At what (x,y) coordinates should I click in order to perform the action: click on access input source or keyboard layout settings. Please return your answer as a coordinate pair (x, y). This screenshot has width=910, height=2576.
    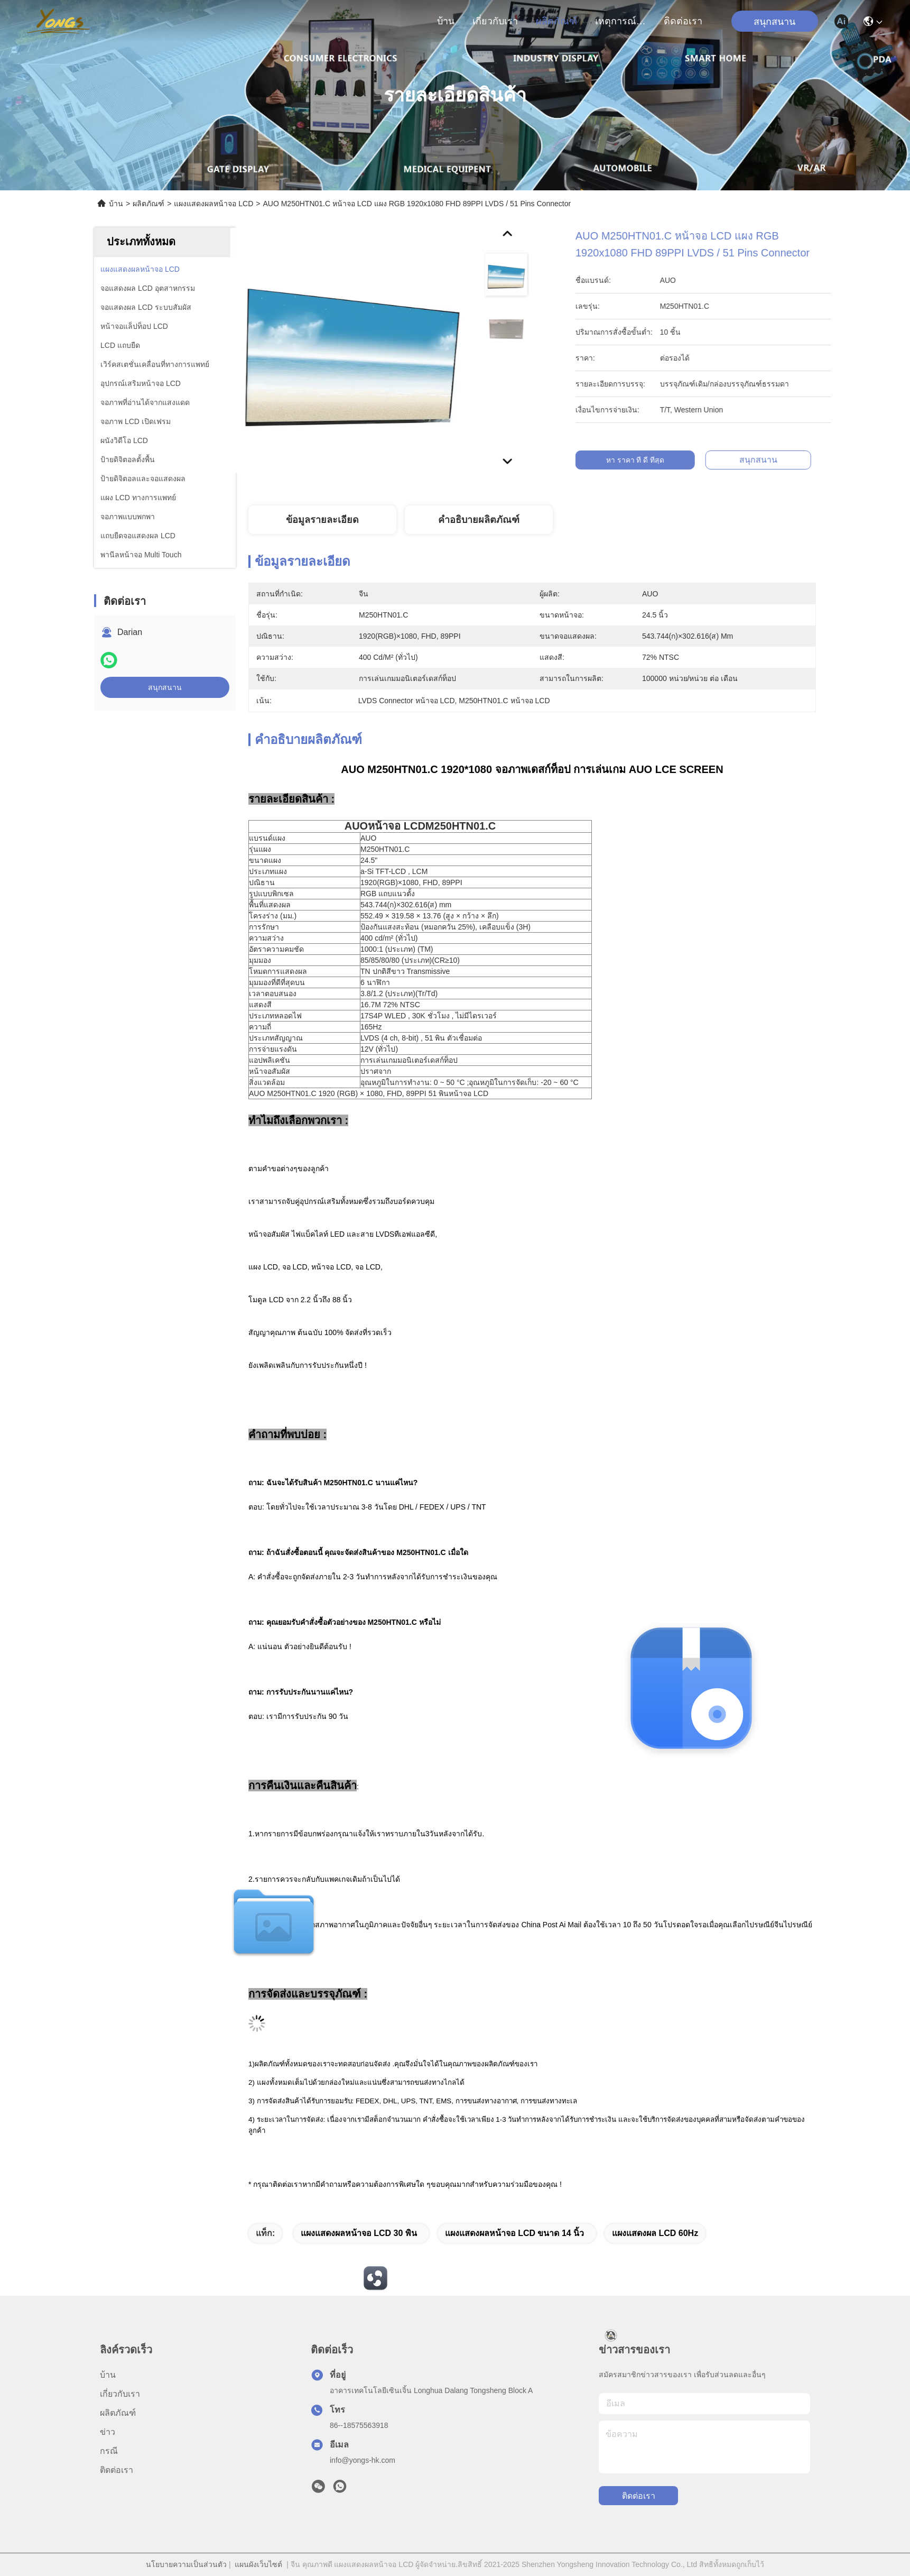
    Looking at the image, I should click on (691, 1690).